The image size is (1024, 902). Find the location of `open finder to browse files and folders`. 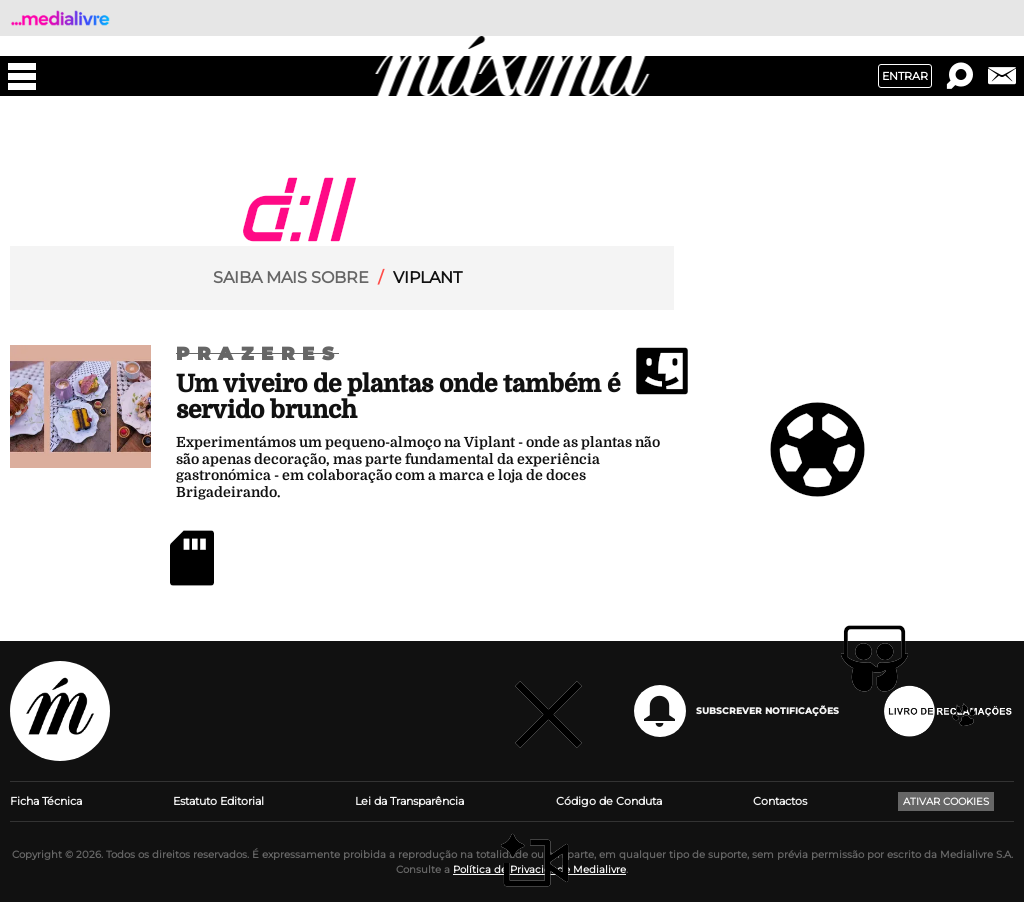

open finder to browse files and folders is located at coordinates (662, 371).